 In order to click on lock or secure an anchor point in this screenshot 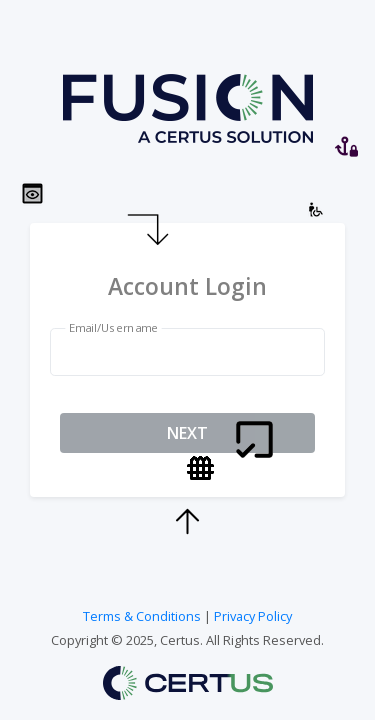, I will do `click(346, 146)`.